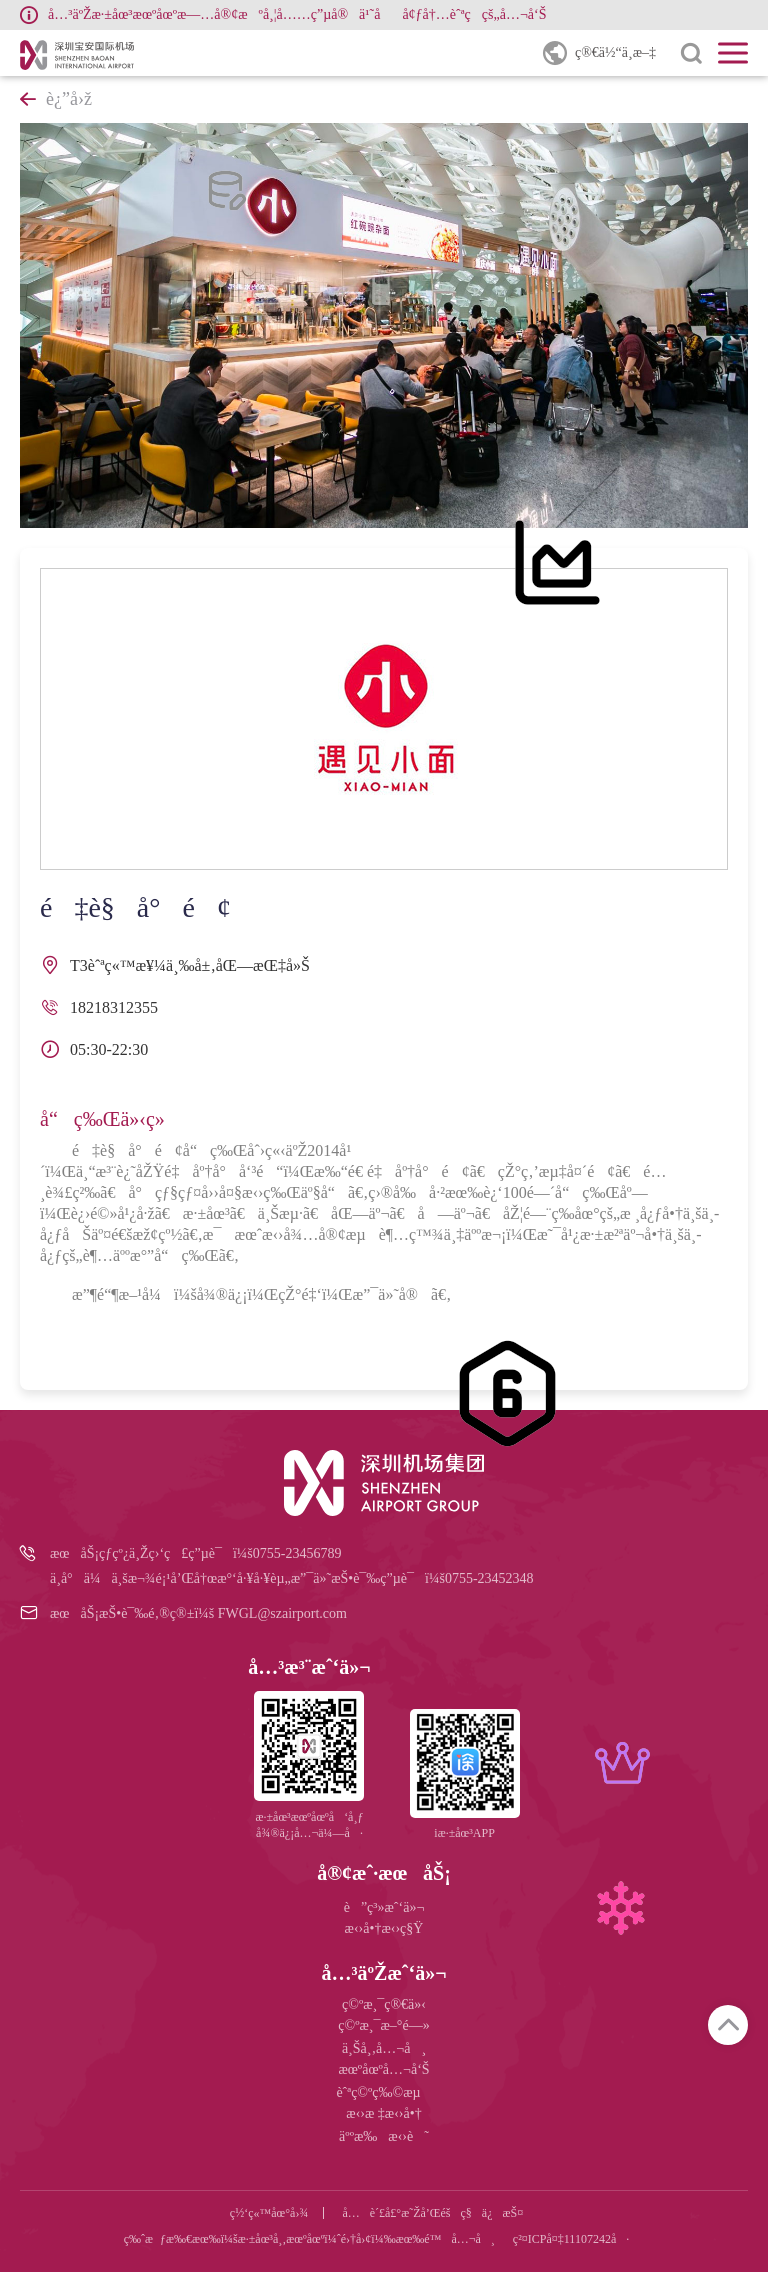 This screenshot has width=768, height=2272. What do you see at coordinates (225, 189) in the screenshot?
I see `edit database settings or content` at bounding box center [225, 189].